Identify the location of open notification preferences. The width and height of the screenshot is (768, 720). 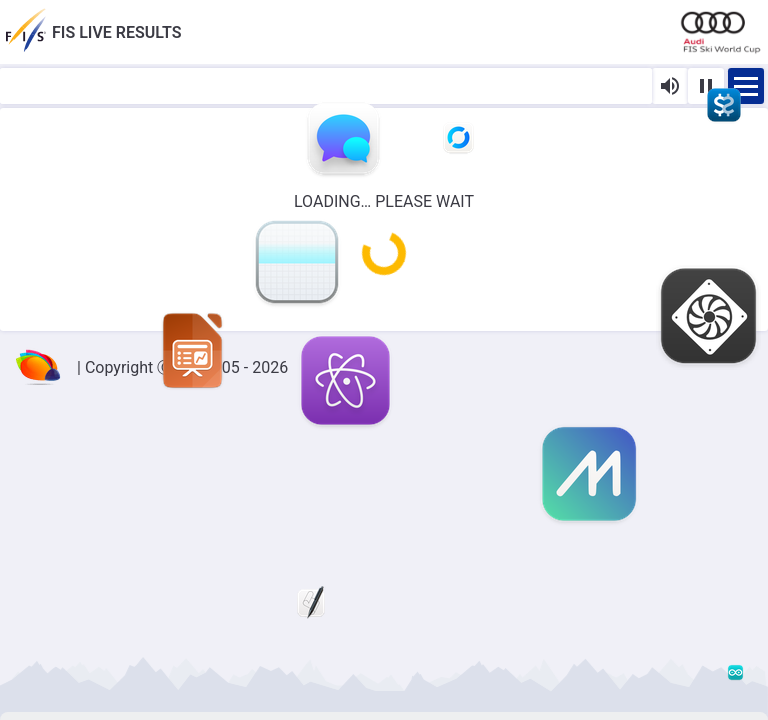
(343, 138).